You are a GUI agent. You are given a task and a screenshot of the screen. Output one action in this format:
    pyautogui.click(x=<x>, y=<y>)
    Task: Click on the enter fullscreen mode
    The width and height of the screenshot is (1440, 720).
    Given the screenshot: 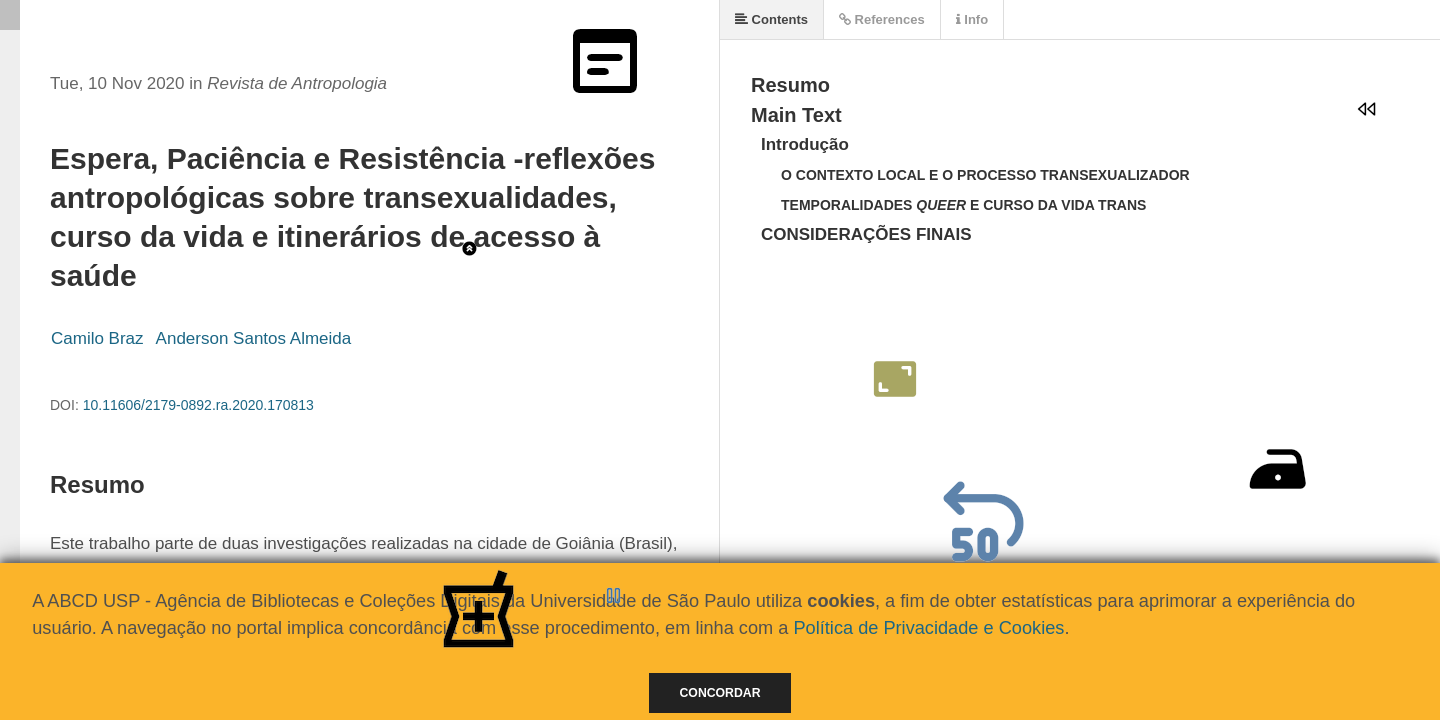 What is the action you would take?
    pyautogui.click(x=895, y=379)
    